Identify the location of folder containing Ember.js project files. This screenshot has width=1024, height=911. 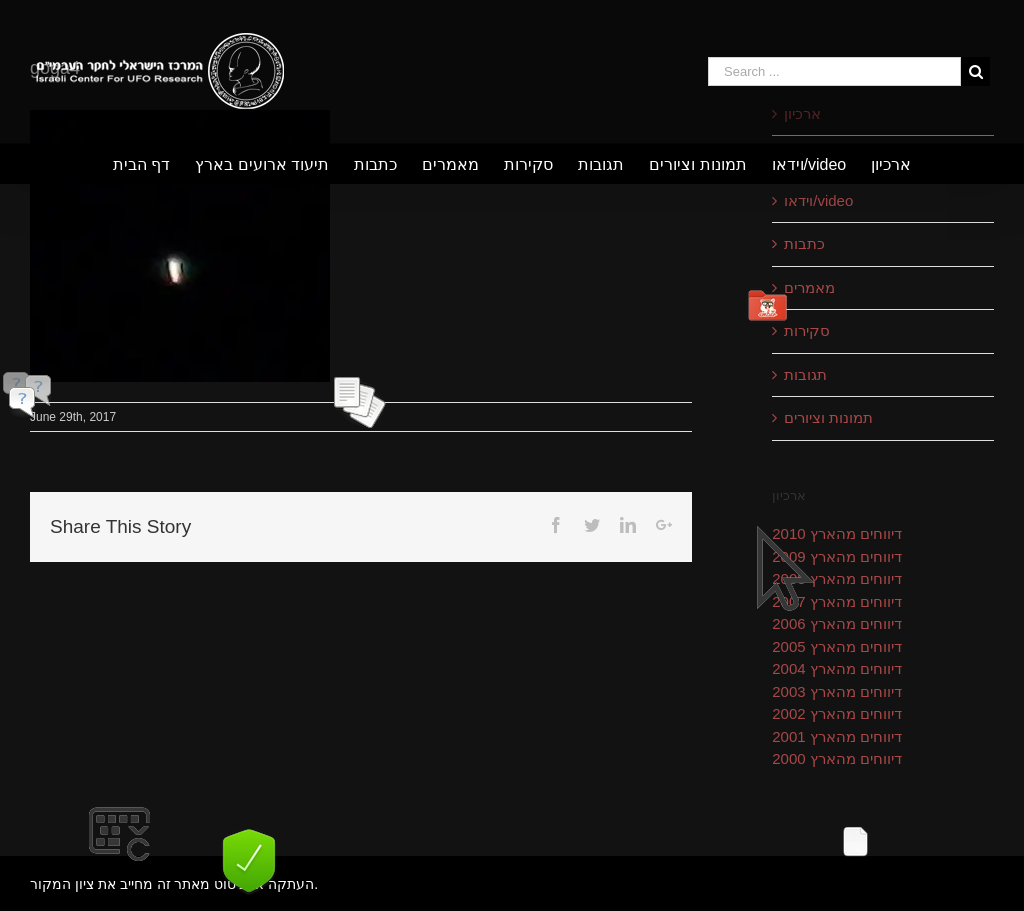
(767, 306).